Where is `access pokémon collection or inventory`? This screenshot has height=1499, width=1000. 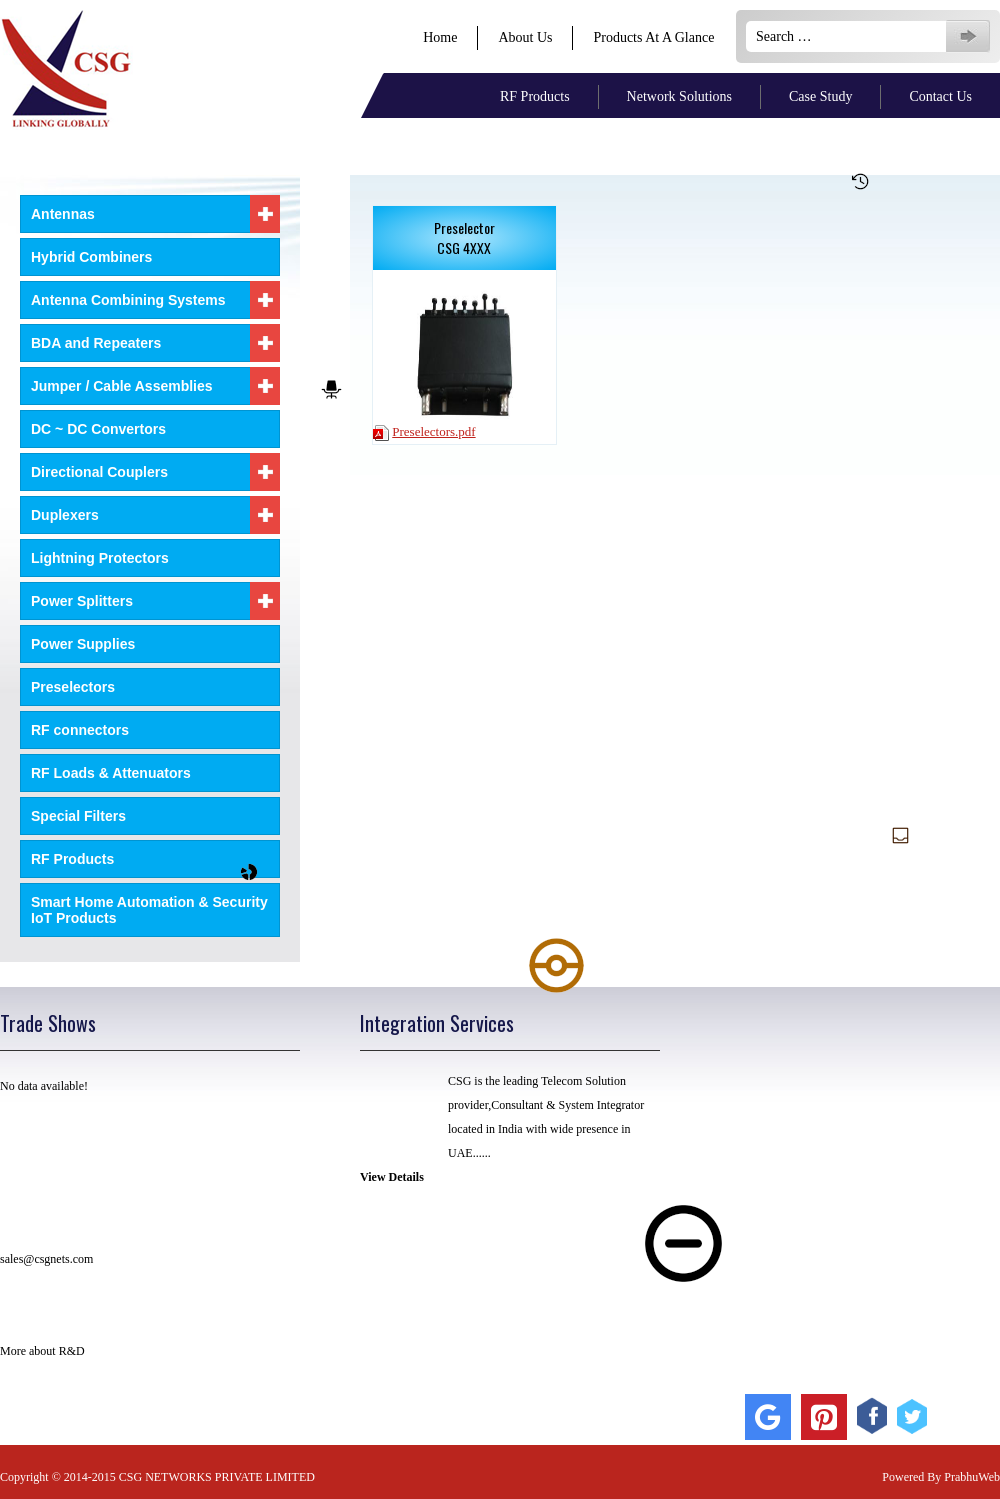 access pokémon collection or inventory is located at coordinates (556, 965).